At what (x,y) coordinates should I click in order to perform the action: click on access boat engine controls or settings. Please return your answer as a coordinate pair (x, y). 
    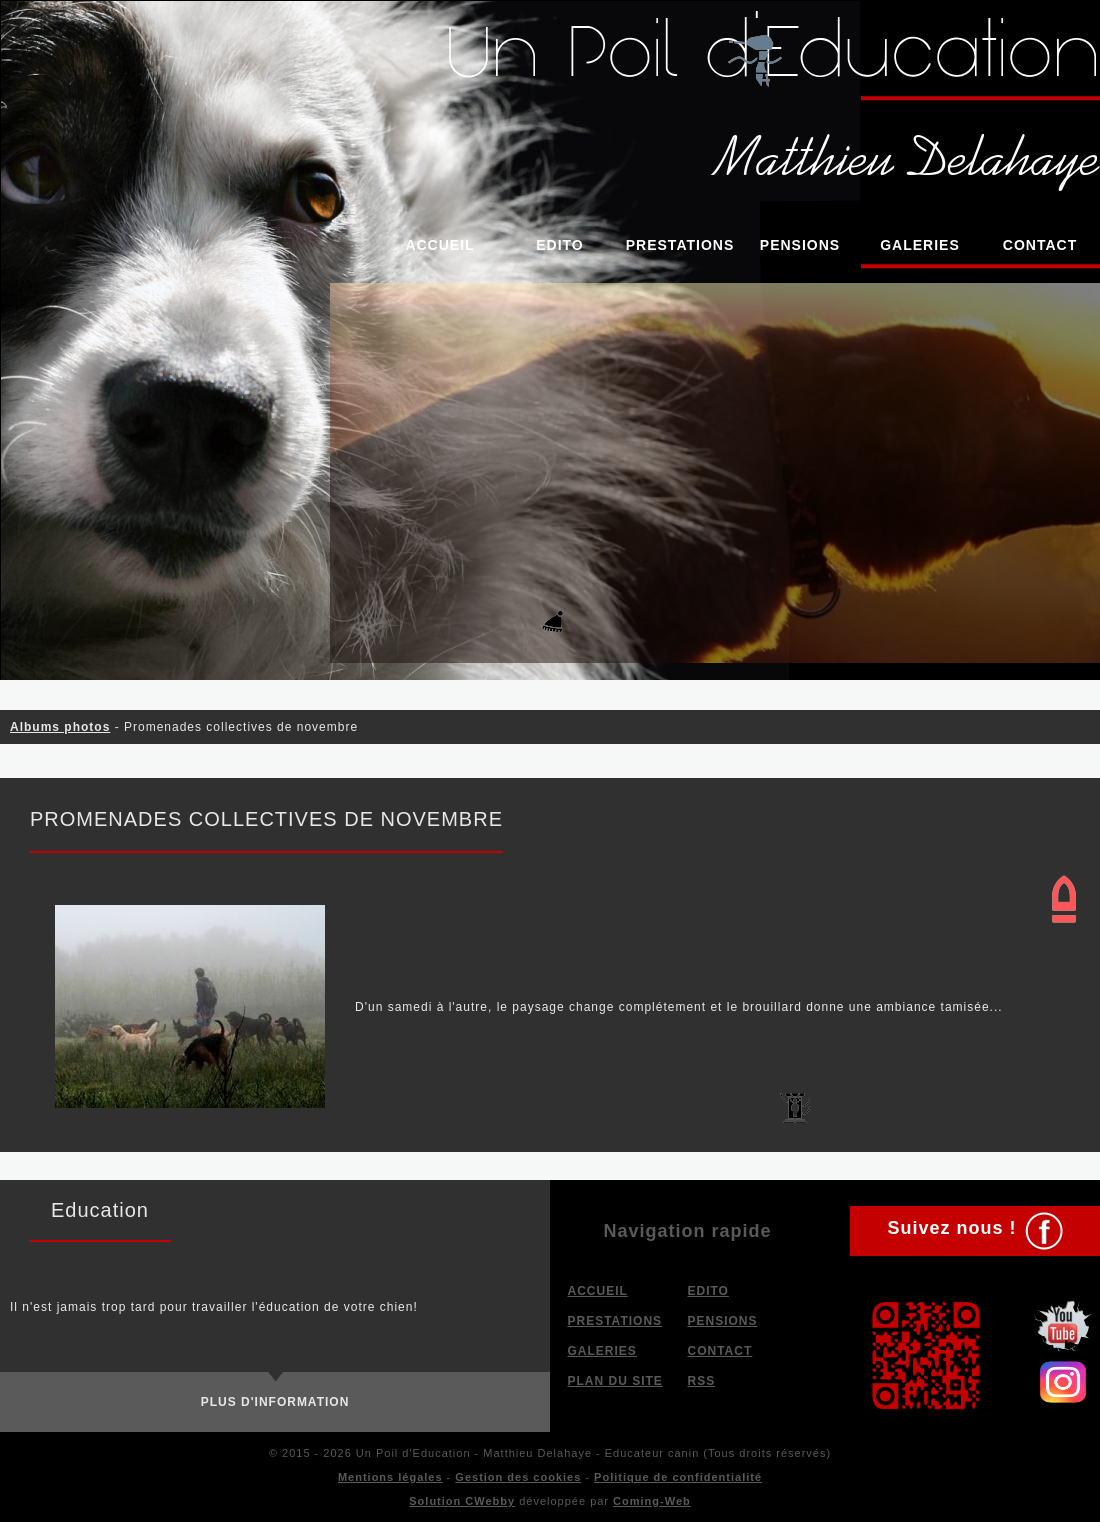
    Looking at the image, I should click on (755, 61).